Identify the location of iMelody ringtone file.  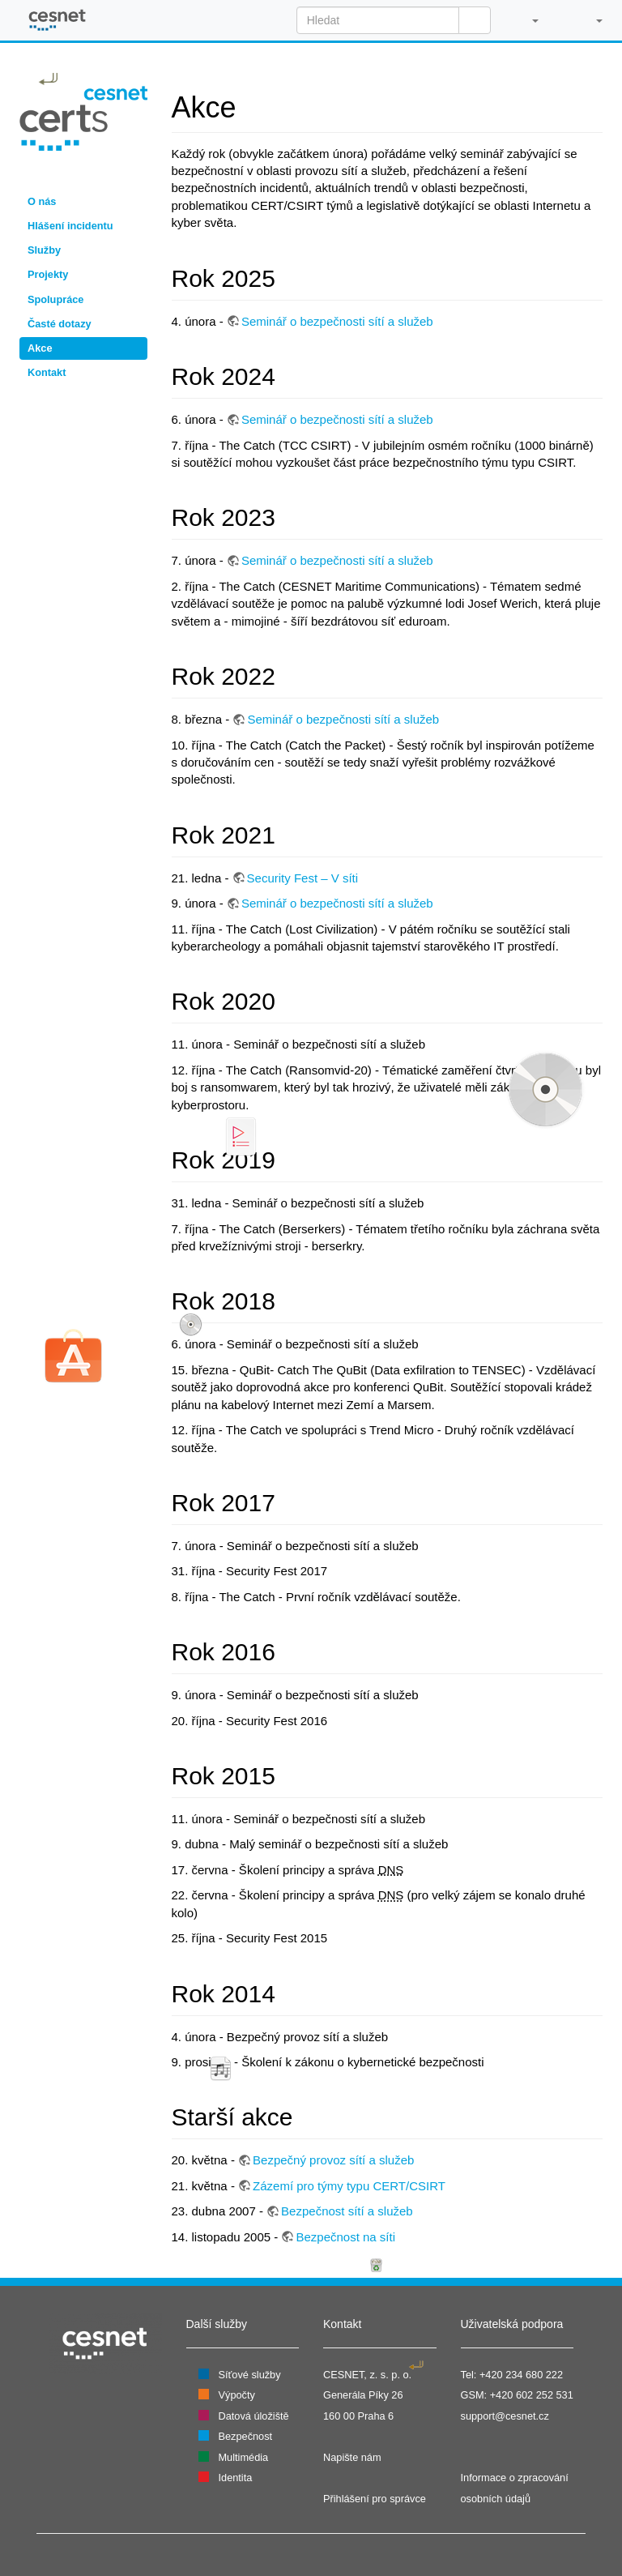
(220, 2068).